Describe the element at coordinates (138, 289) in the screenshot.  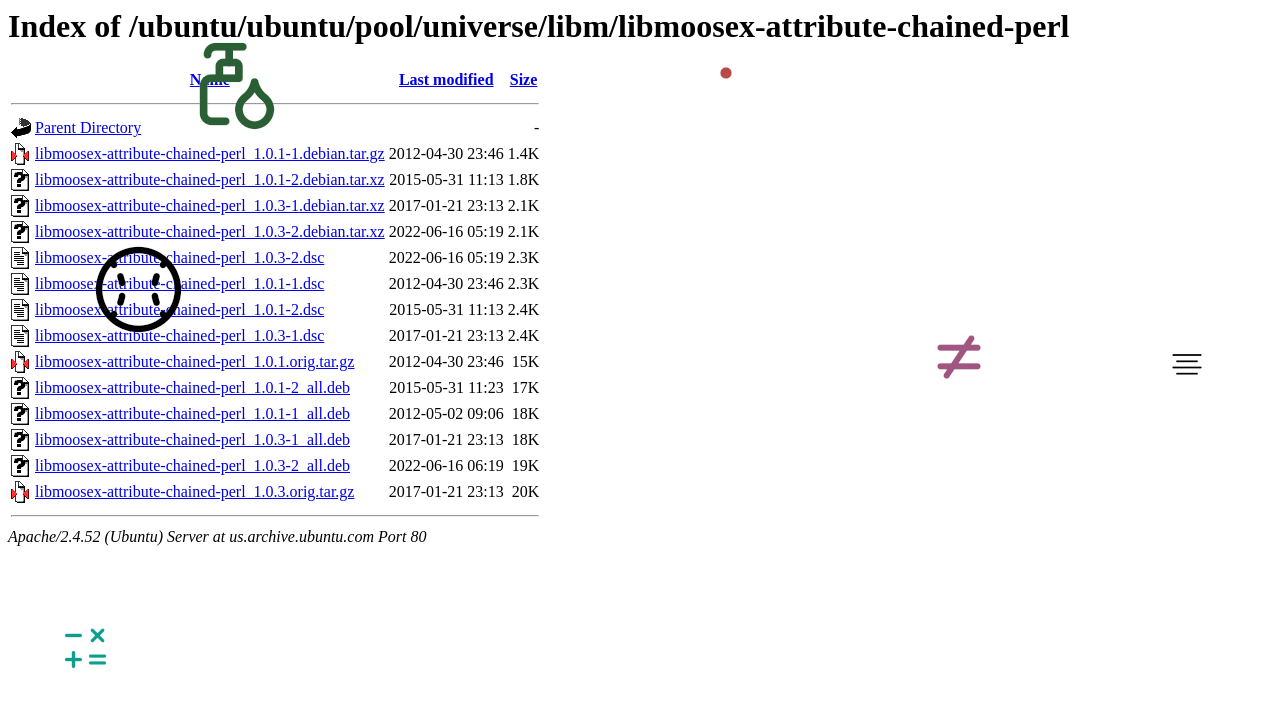
I see `view baseball scores or stats` at that location.